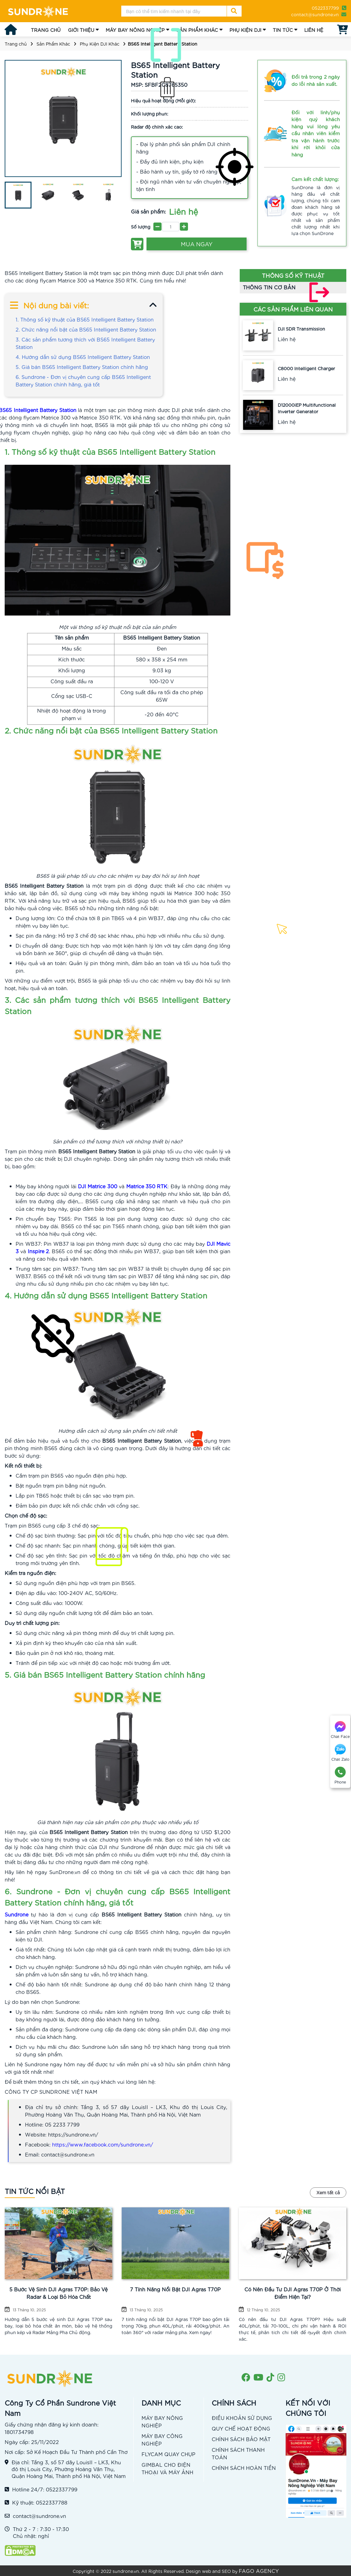 The image size is (351, 2576). Describe the element at coordinates (265, 559) in the screenshot. I see `manage device payment or subscription` at that location.